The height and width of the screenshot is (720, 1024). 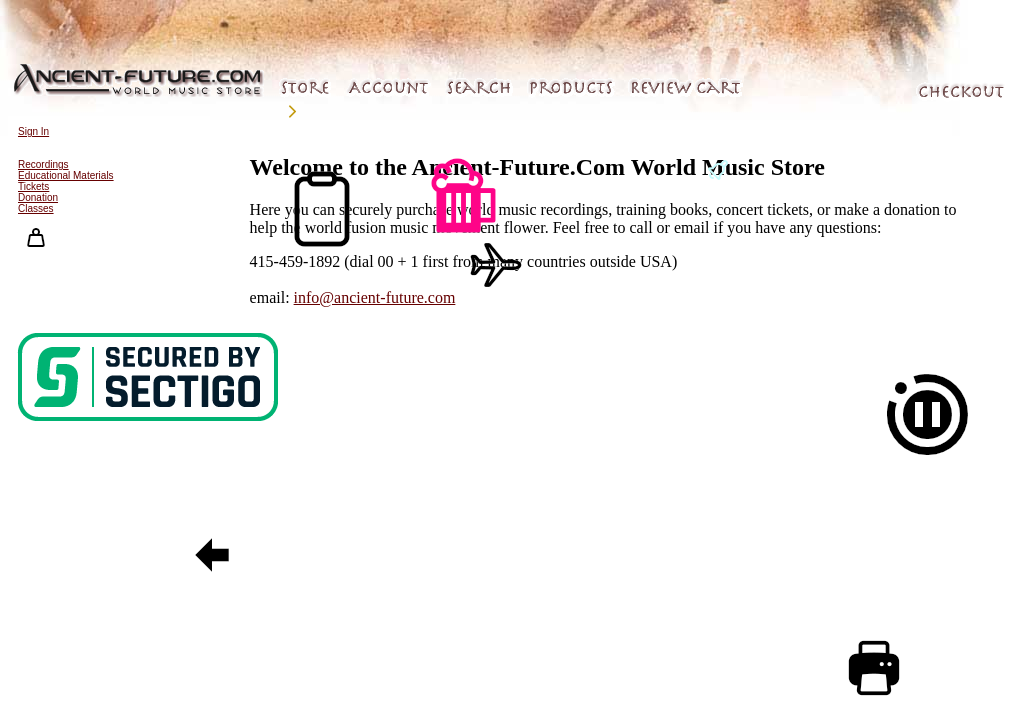 What do you see at coordinates (927, 414) in the screenshot?
I see `pause motion photo playback` at bounding box center [927, 414].